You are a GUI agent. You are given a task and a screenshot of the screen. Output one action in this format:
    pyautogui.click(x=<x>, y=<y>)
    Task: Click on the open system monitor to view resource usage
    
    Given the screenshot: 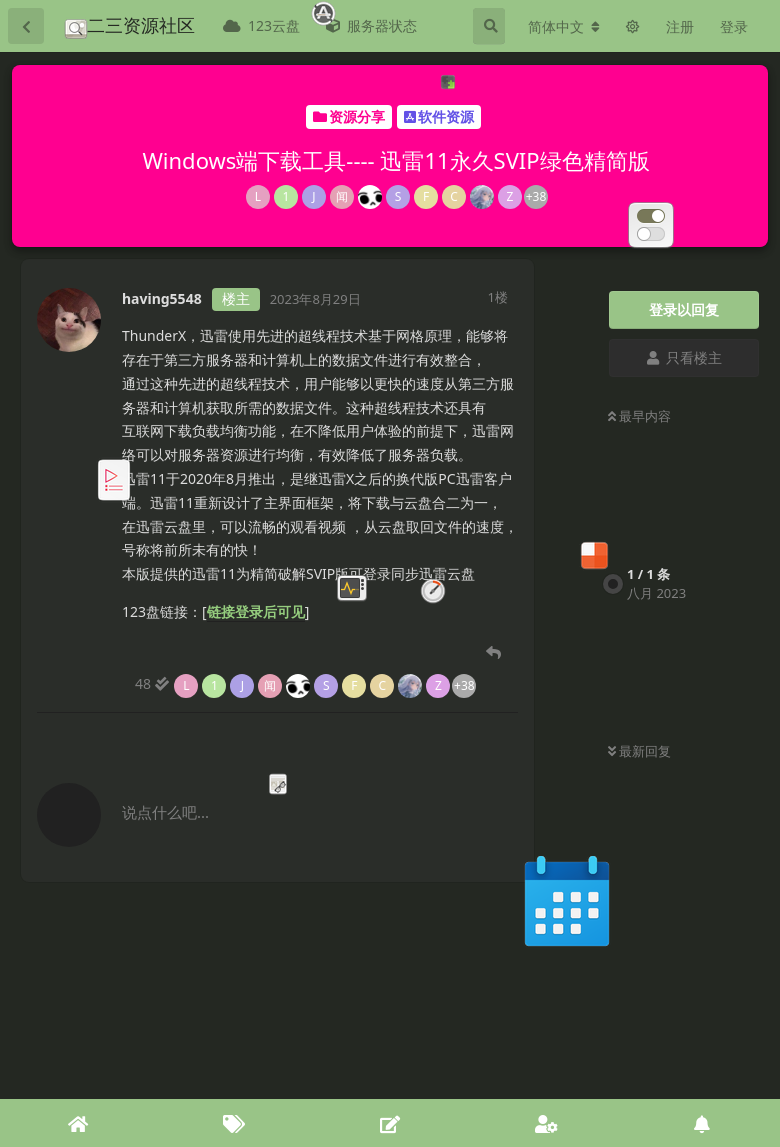 What is the action you would take?
    pyautogui.click(x=352, y=588)
    